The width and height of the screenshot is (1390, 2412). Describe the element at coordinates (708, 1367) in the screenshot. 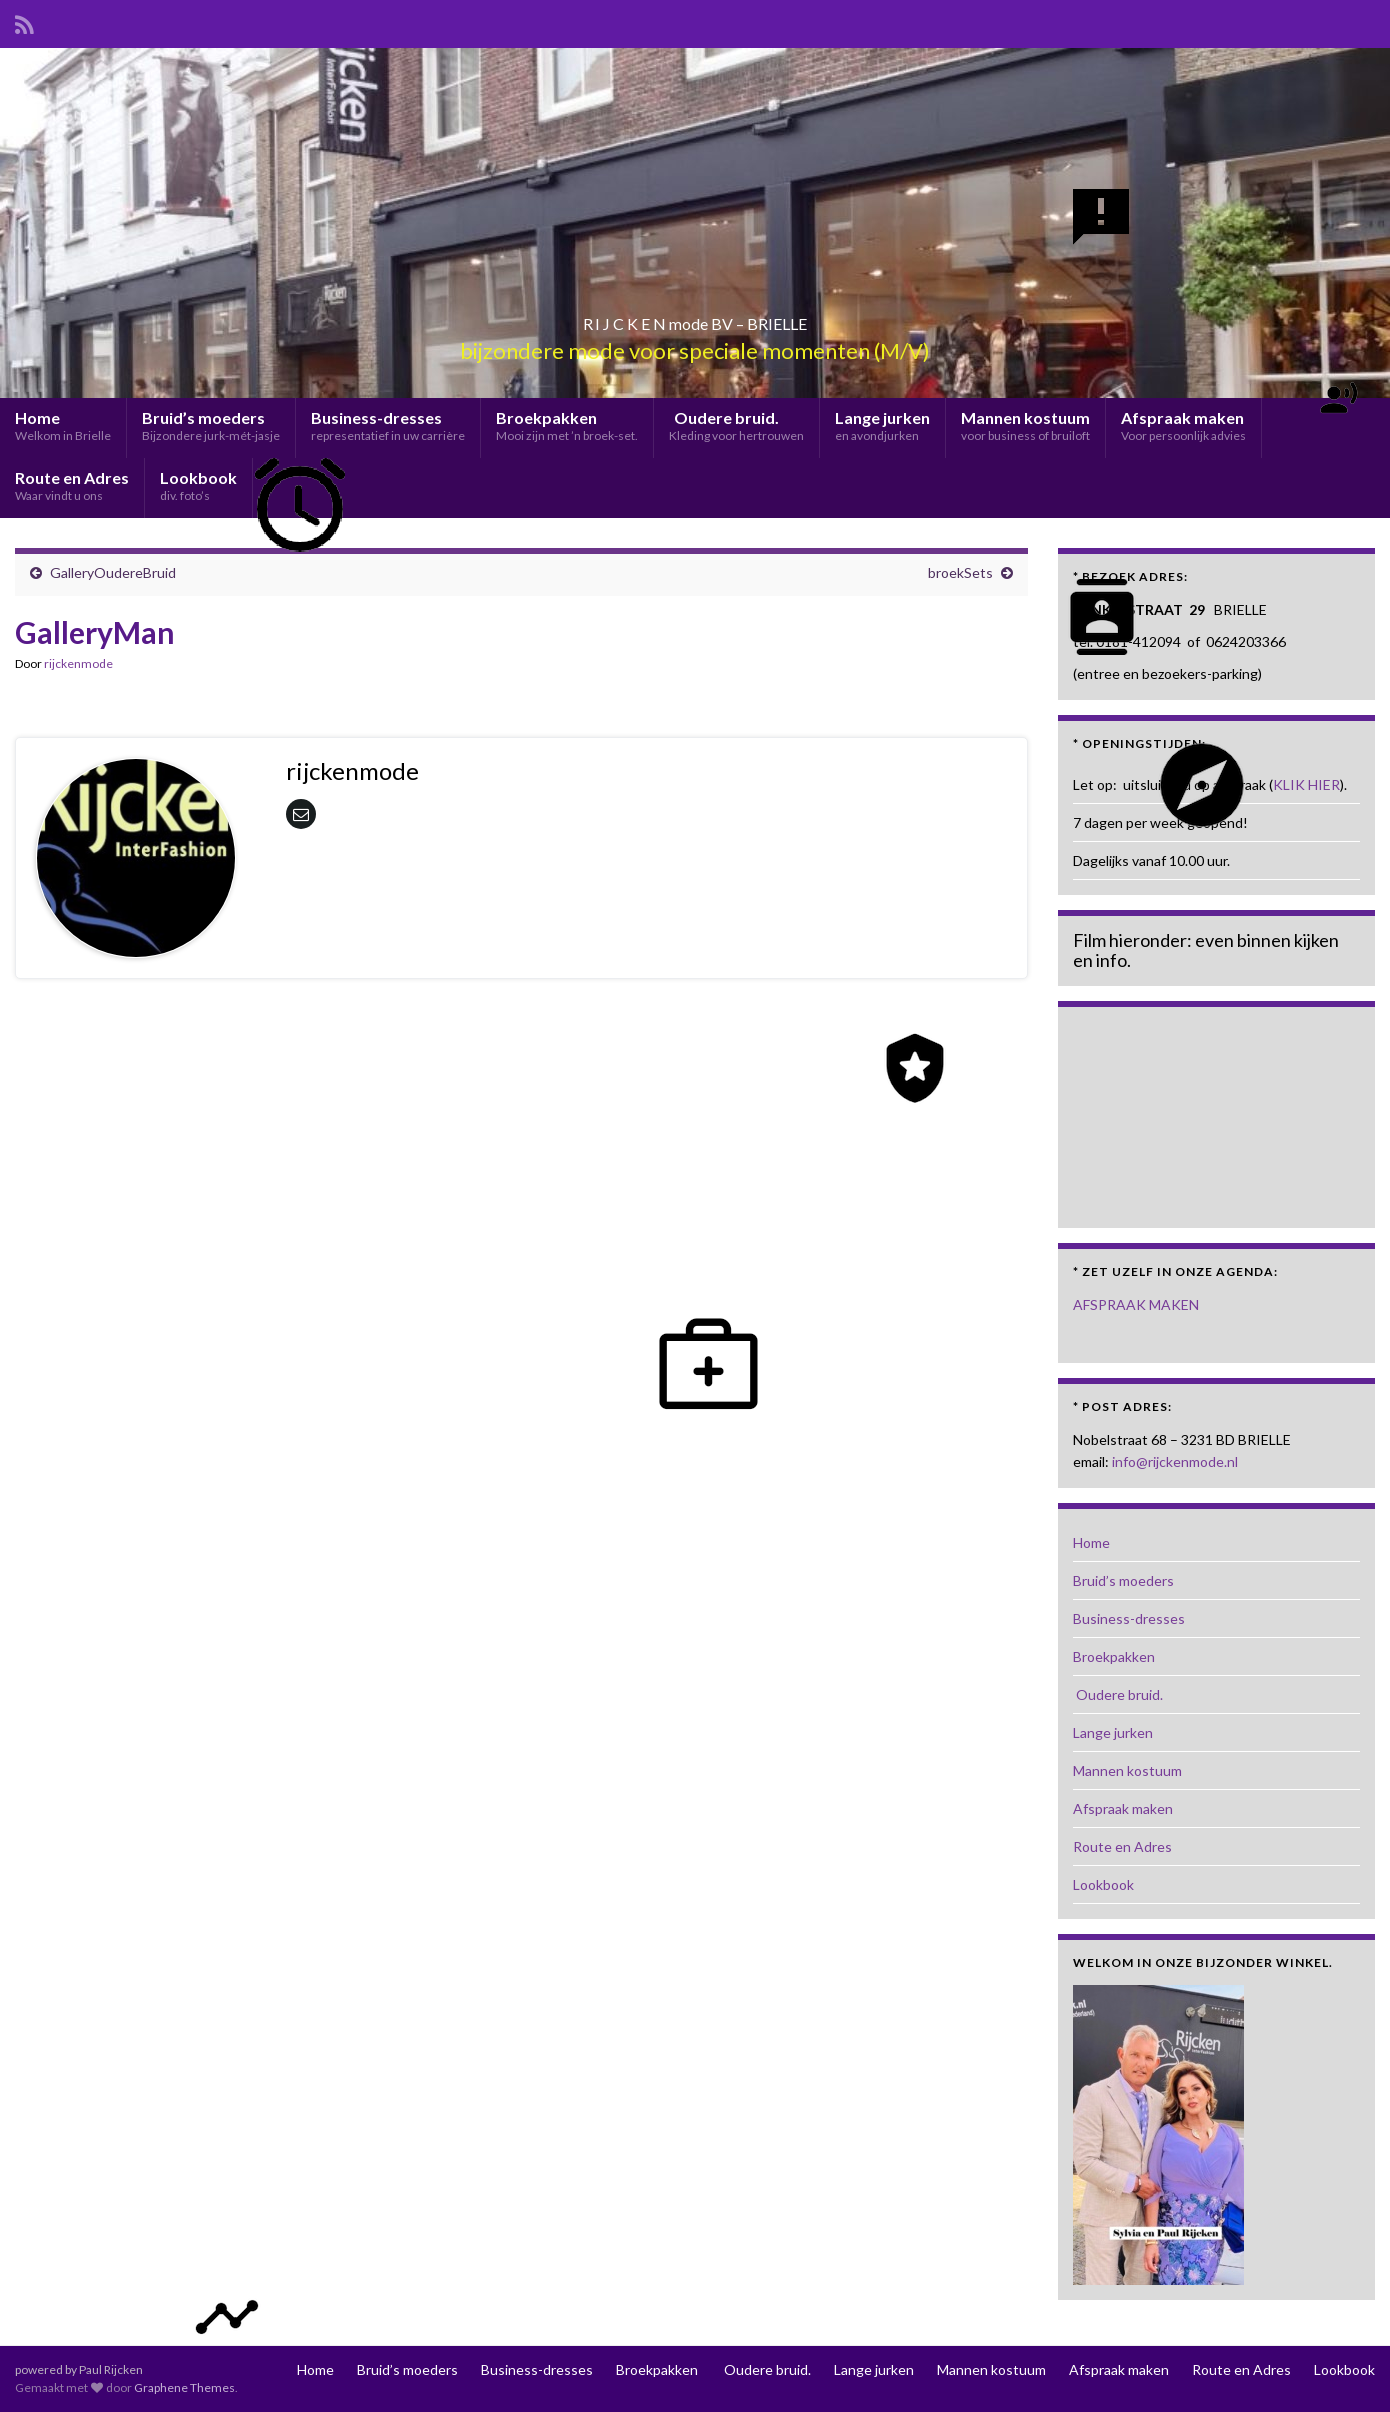

I see `access health or medical resources` at that location.